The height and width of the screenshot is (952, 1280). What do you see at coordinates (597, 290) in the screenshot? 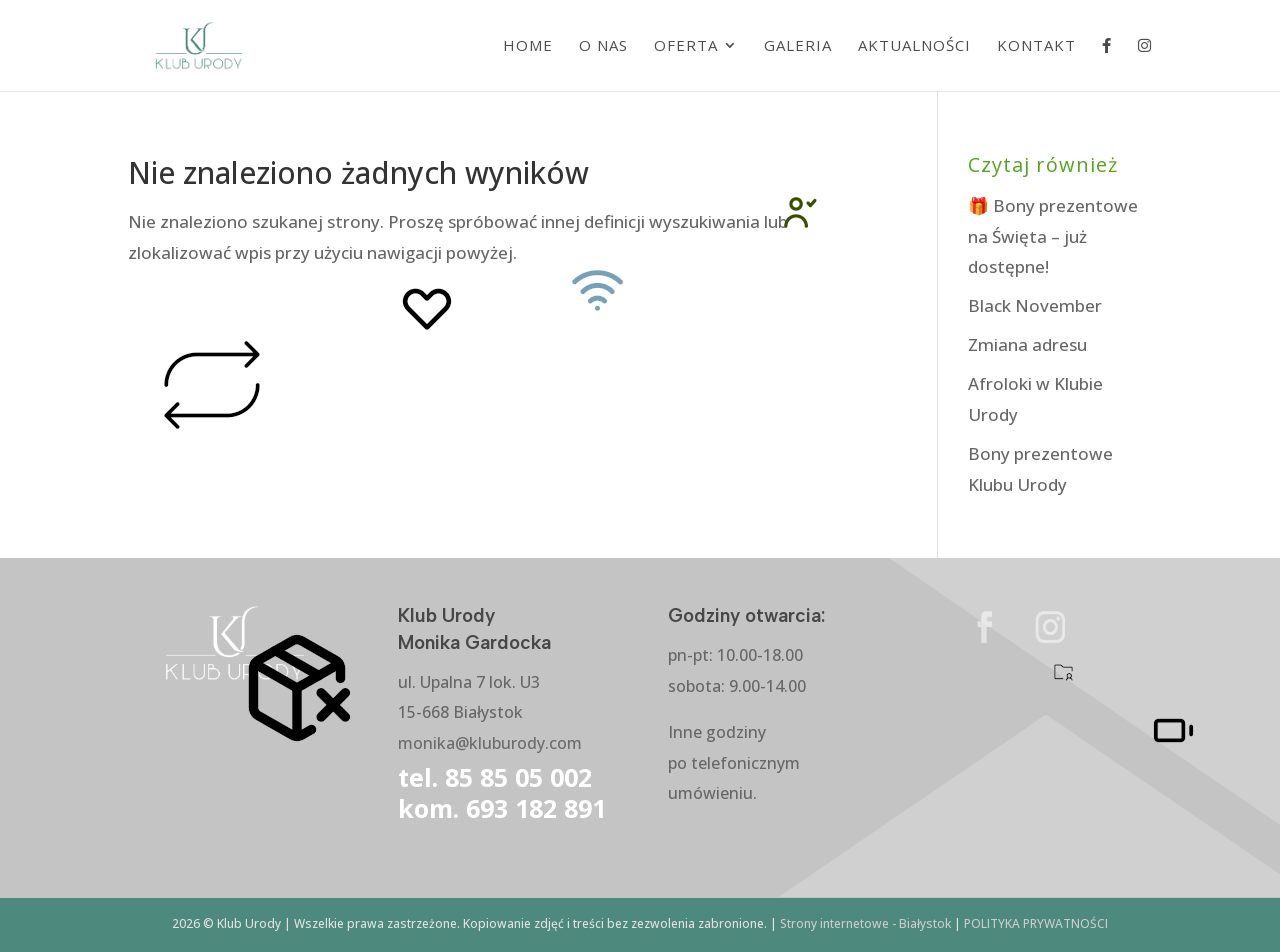
I see `indicates active wifi connection` at bounding box center [597, 290].